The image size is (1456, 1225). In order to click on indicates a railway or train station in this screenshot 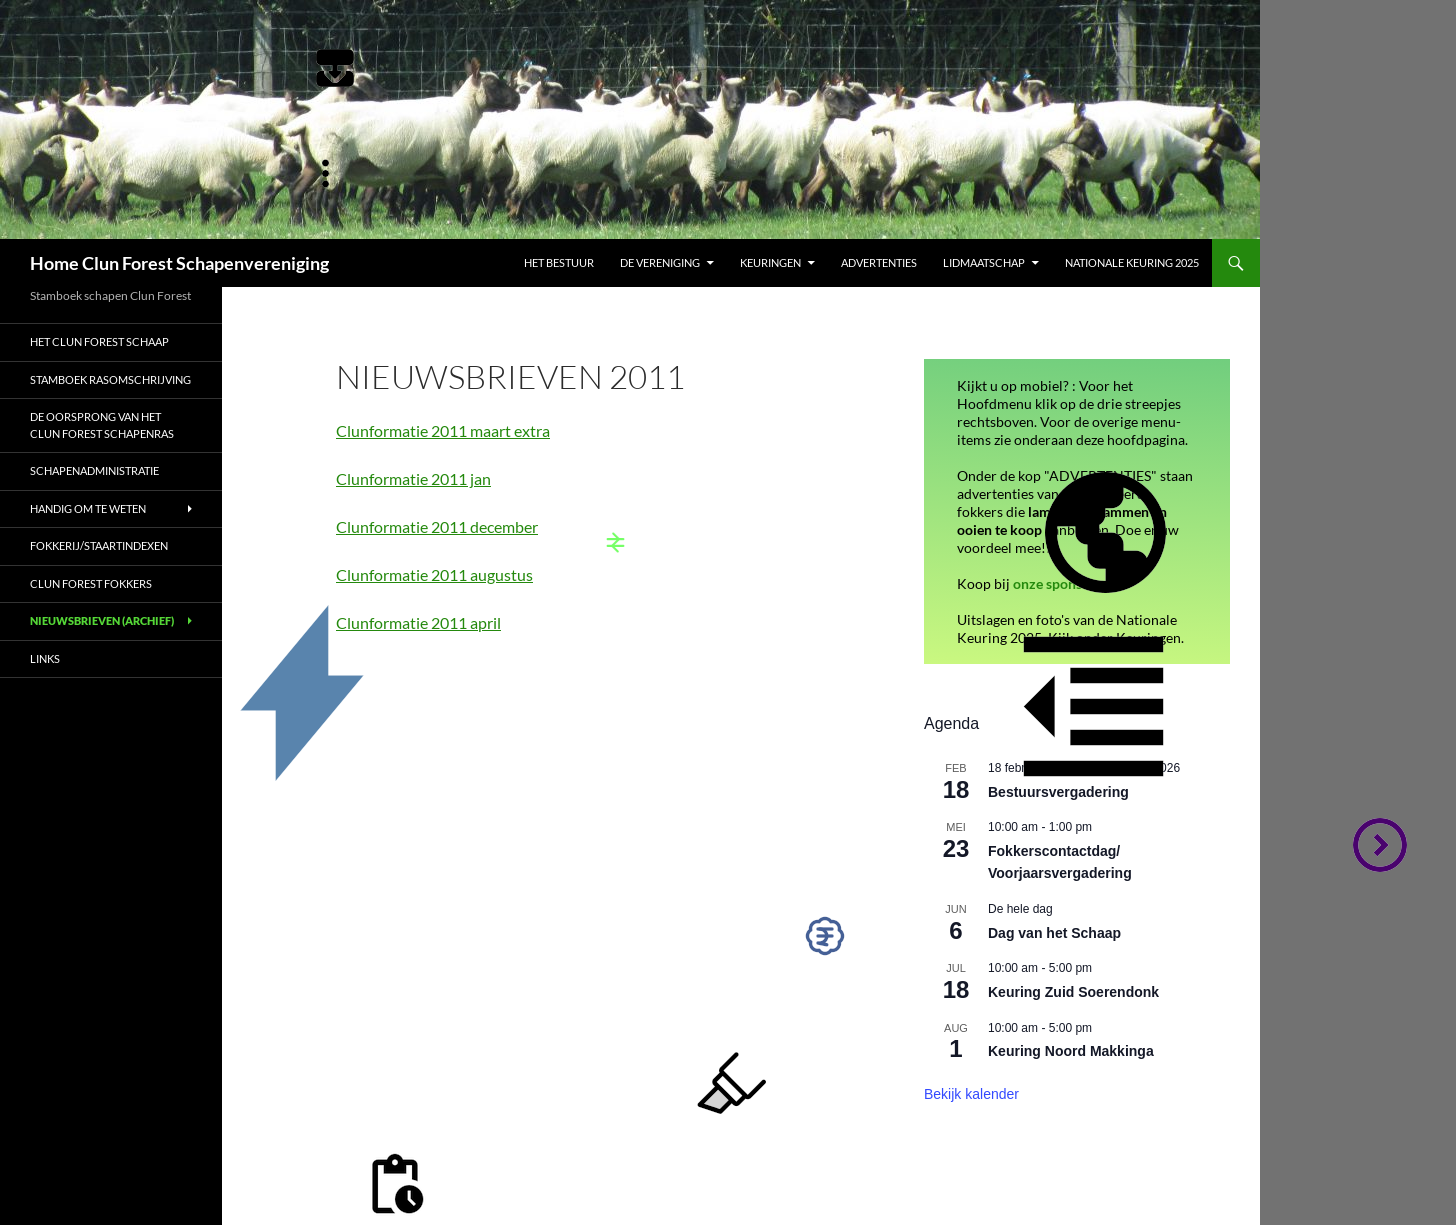, I will do `click(615, 542)`.